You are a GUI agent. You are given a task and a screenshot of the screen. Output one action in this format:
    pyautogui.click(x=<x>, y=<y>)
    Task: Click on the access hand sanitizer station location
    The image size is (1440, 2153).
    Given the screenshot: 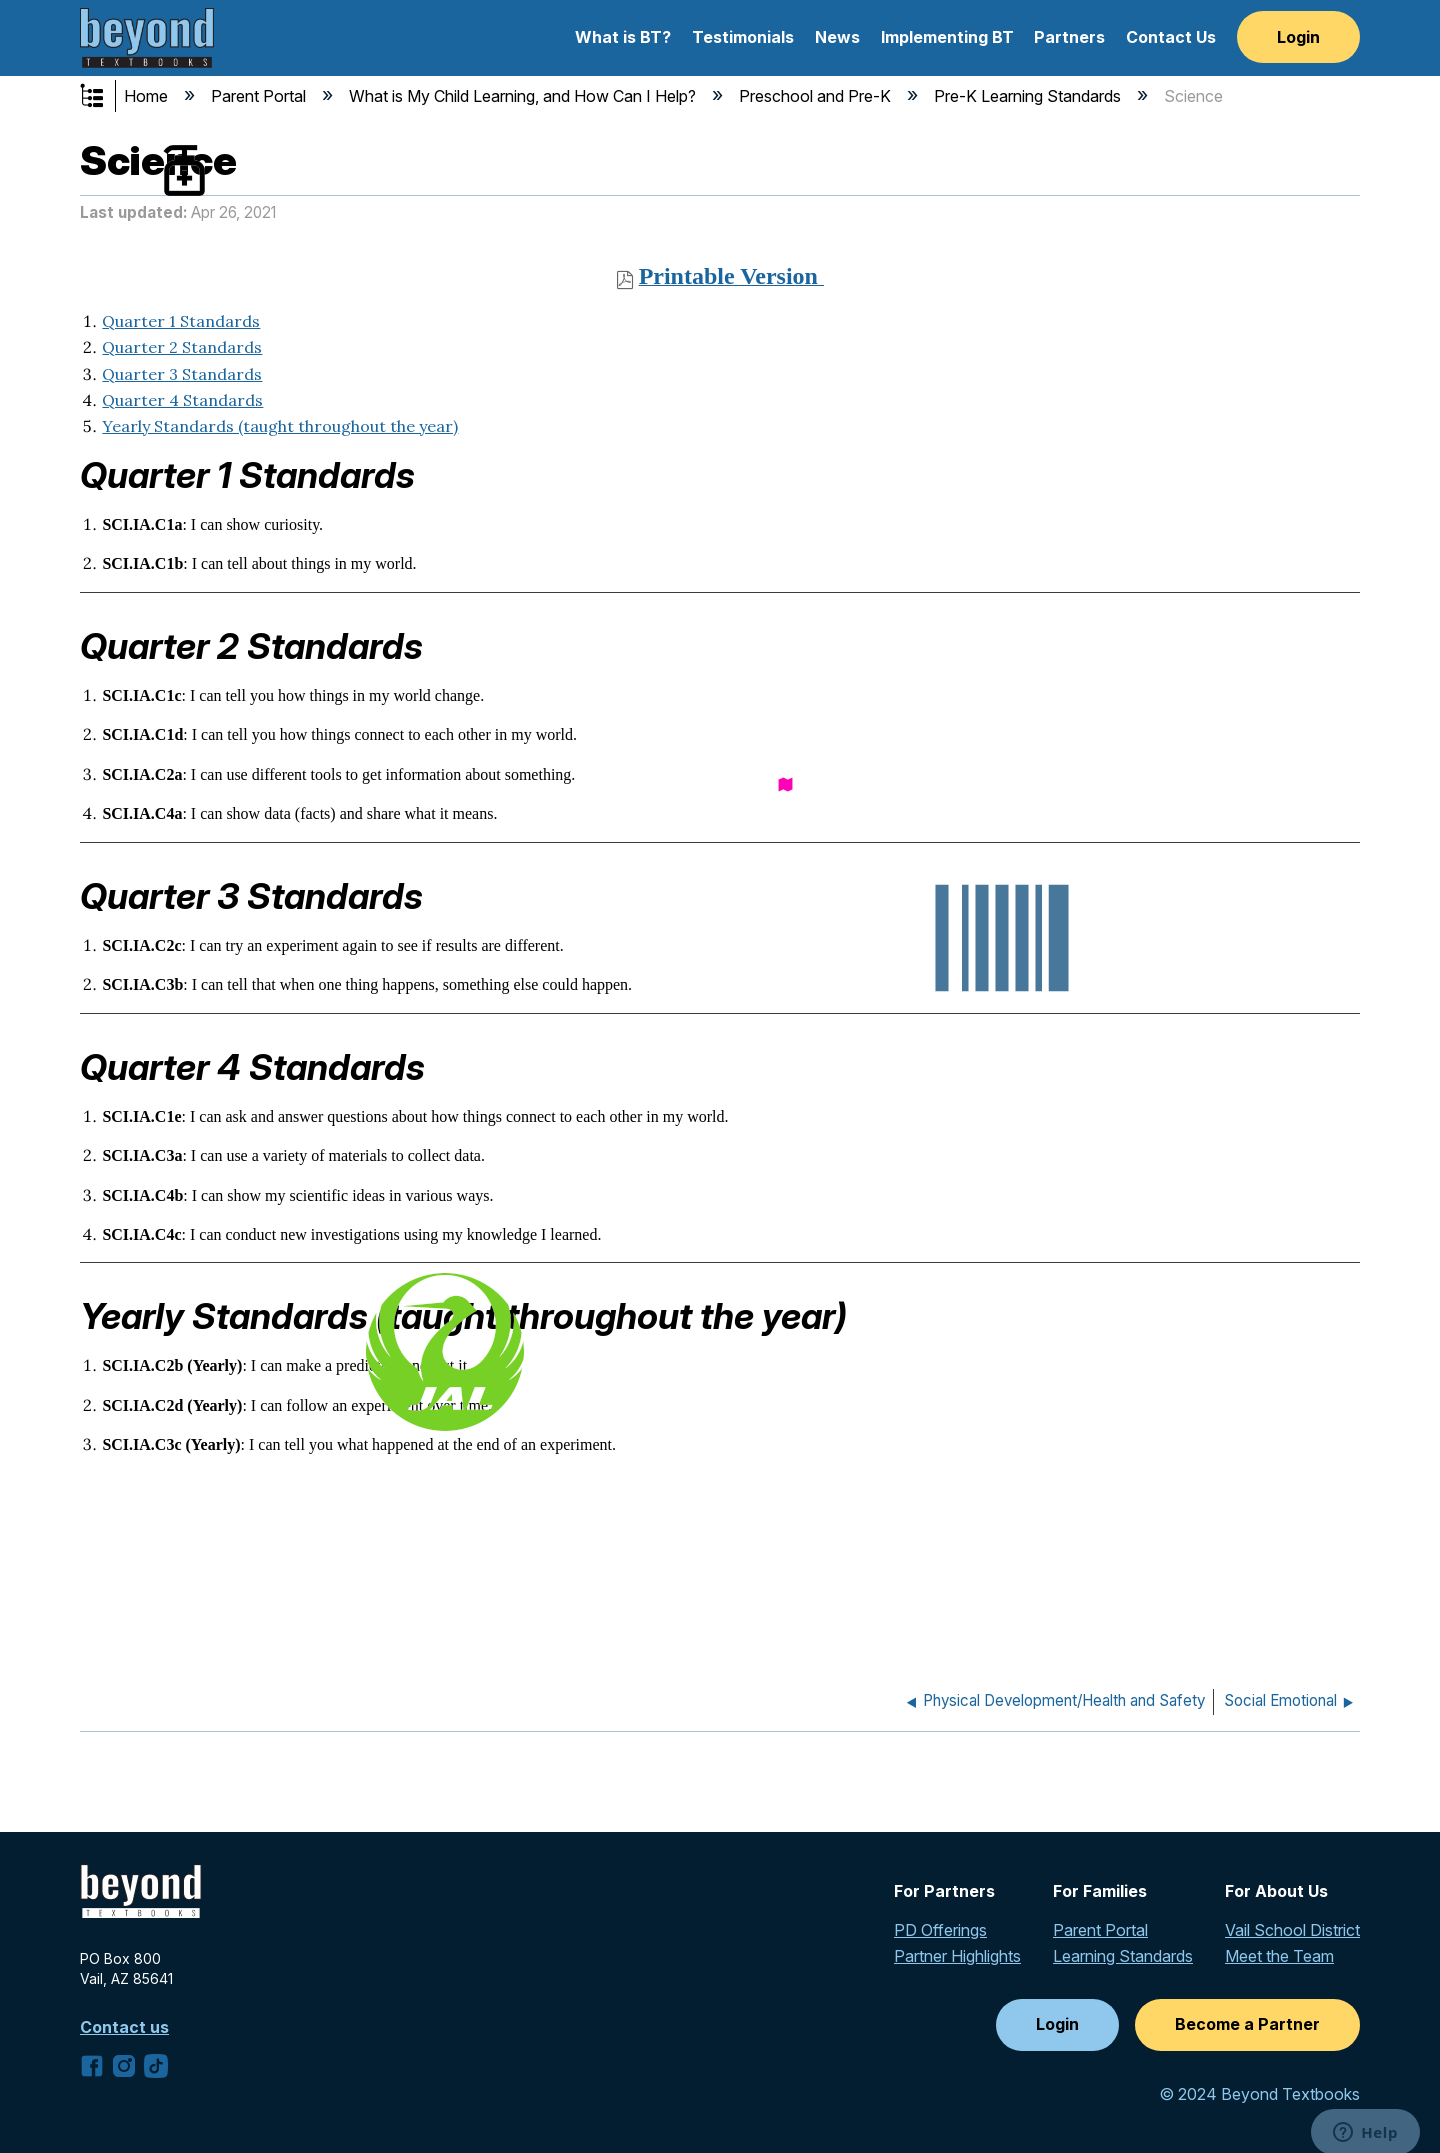 What is the action you would take?
    pyautogui.click(x=184, y=170)
    